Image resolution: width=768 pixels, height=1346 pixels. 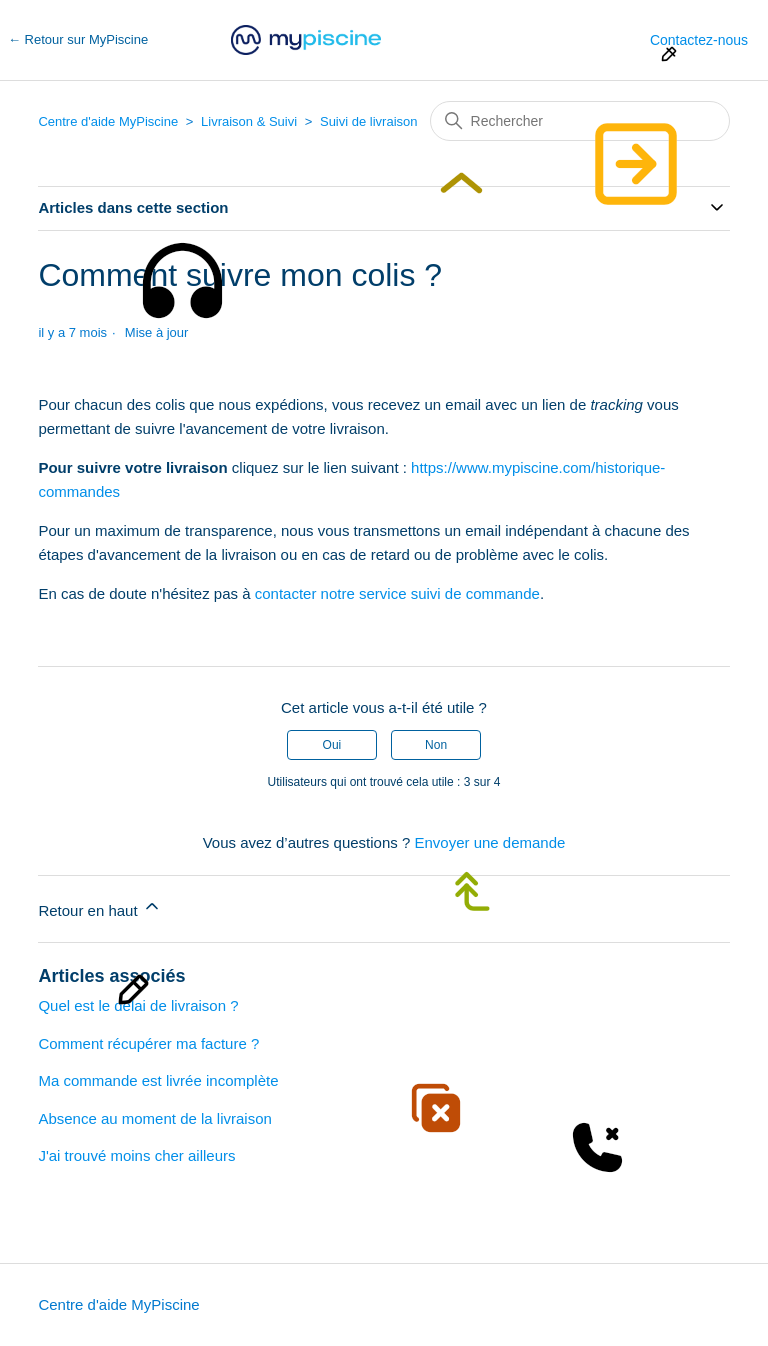 I want to click on select a color from the canvas, so click(x=669, y=54).